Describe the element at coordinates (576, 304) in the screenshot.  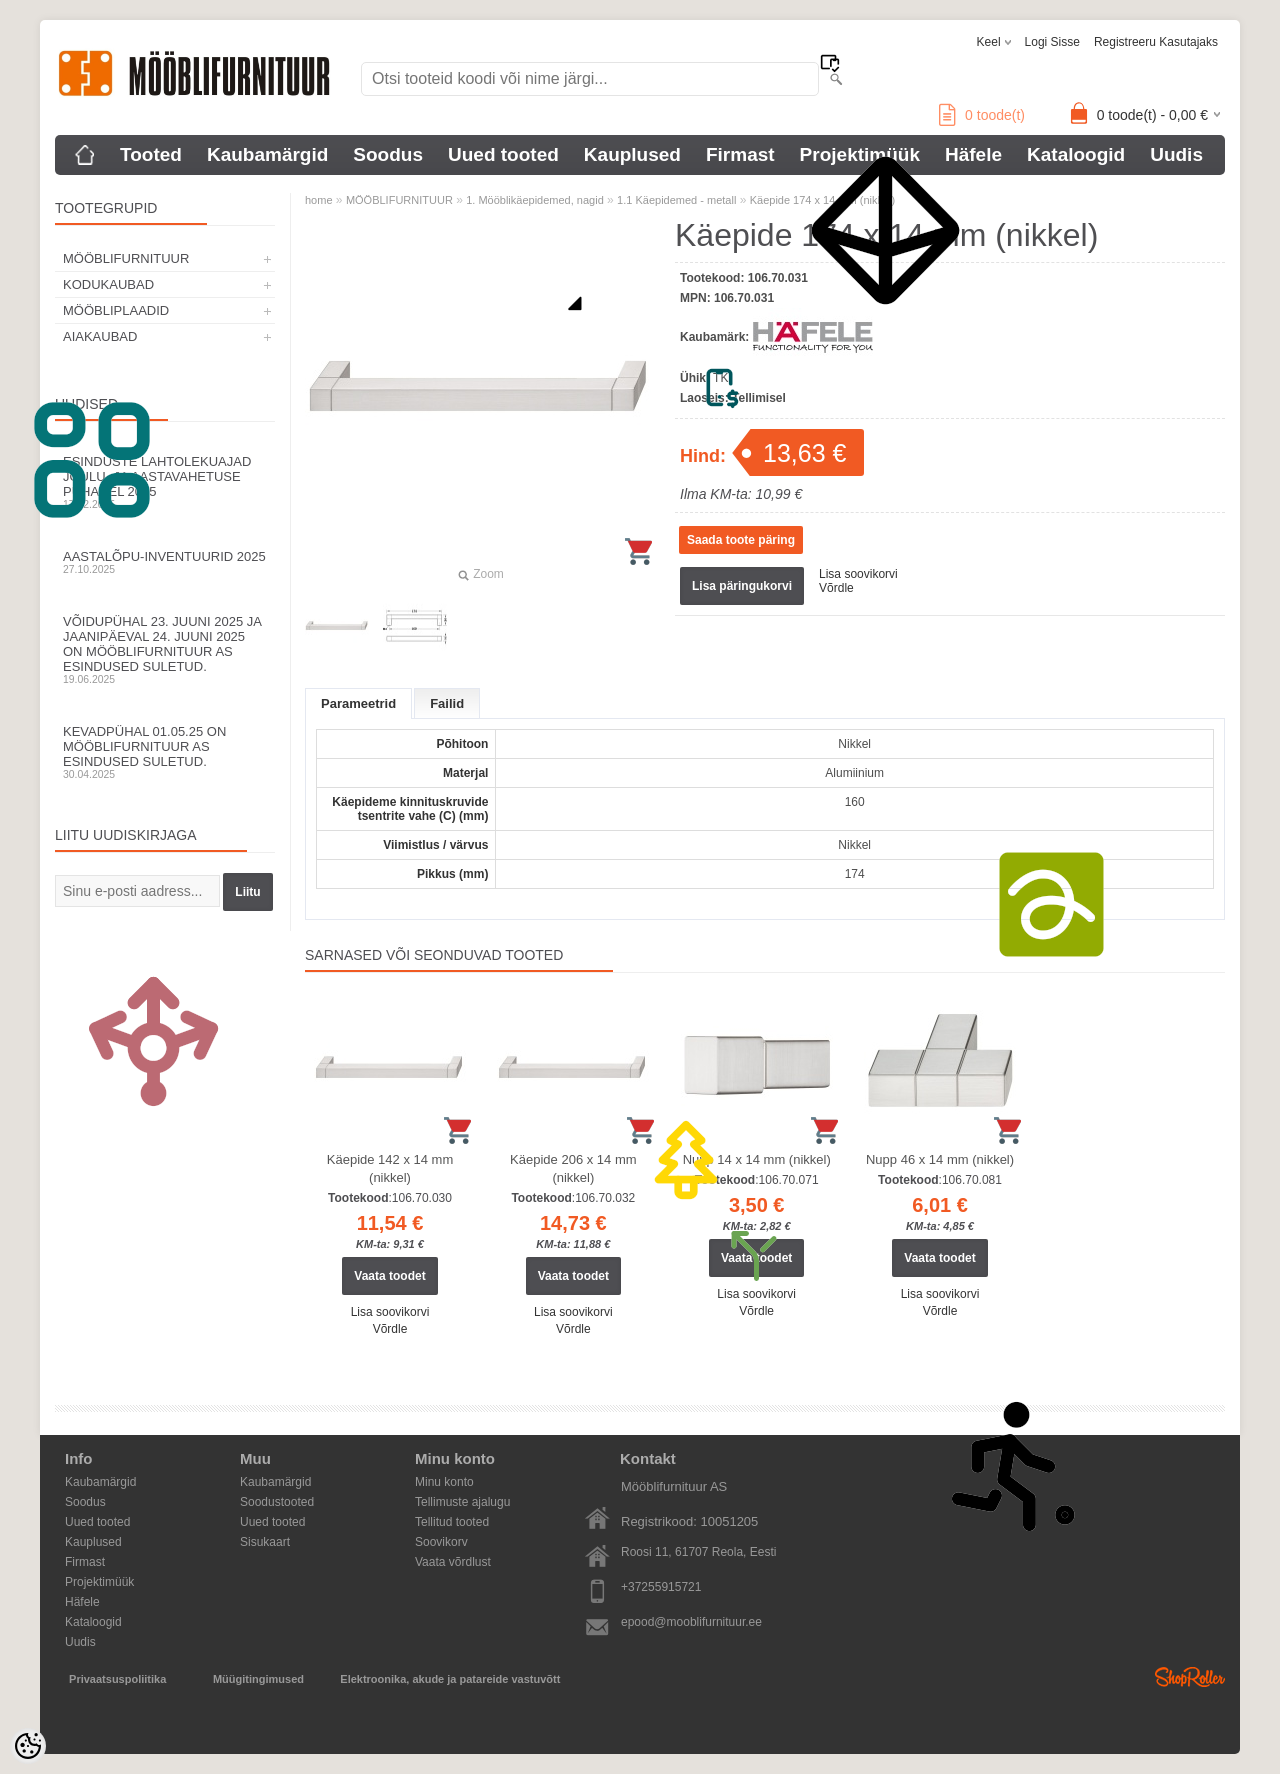
I see `indicates full cellular signal strength` at that location.